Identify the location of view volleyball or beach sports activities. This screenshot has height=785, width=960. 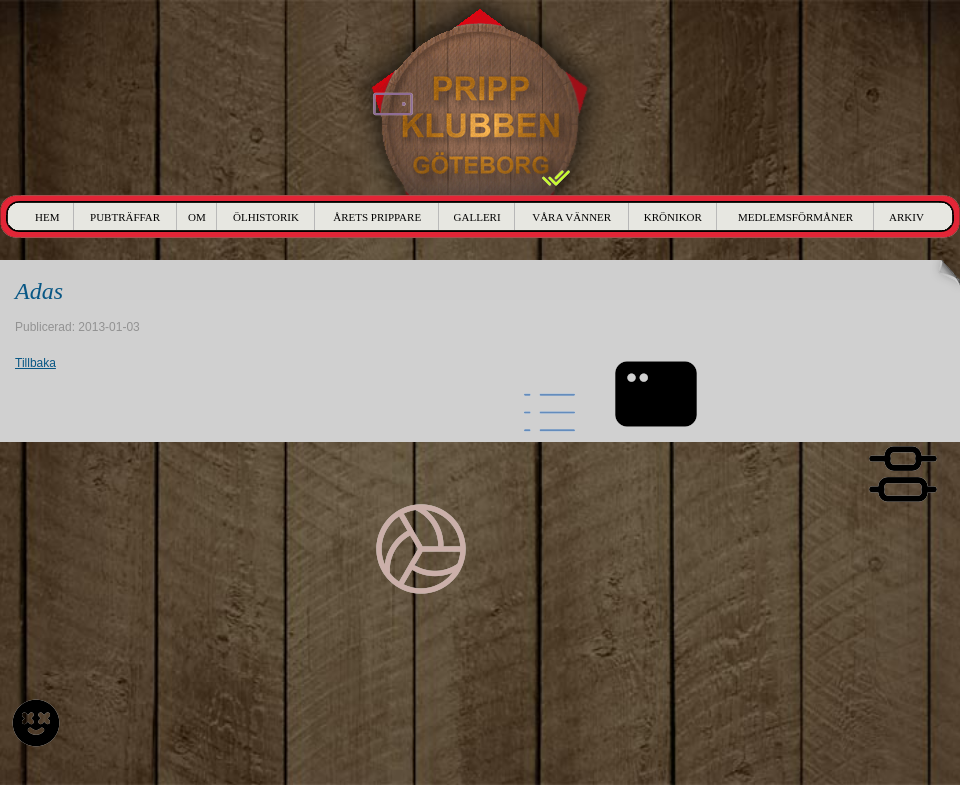
(421, 549).